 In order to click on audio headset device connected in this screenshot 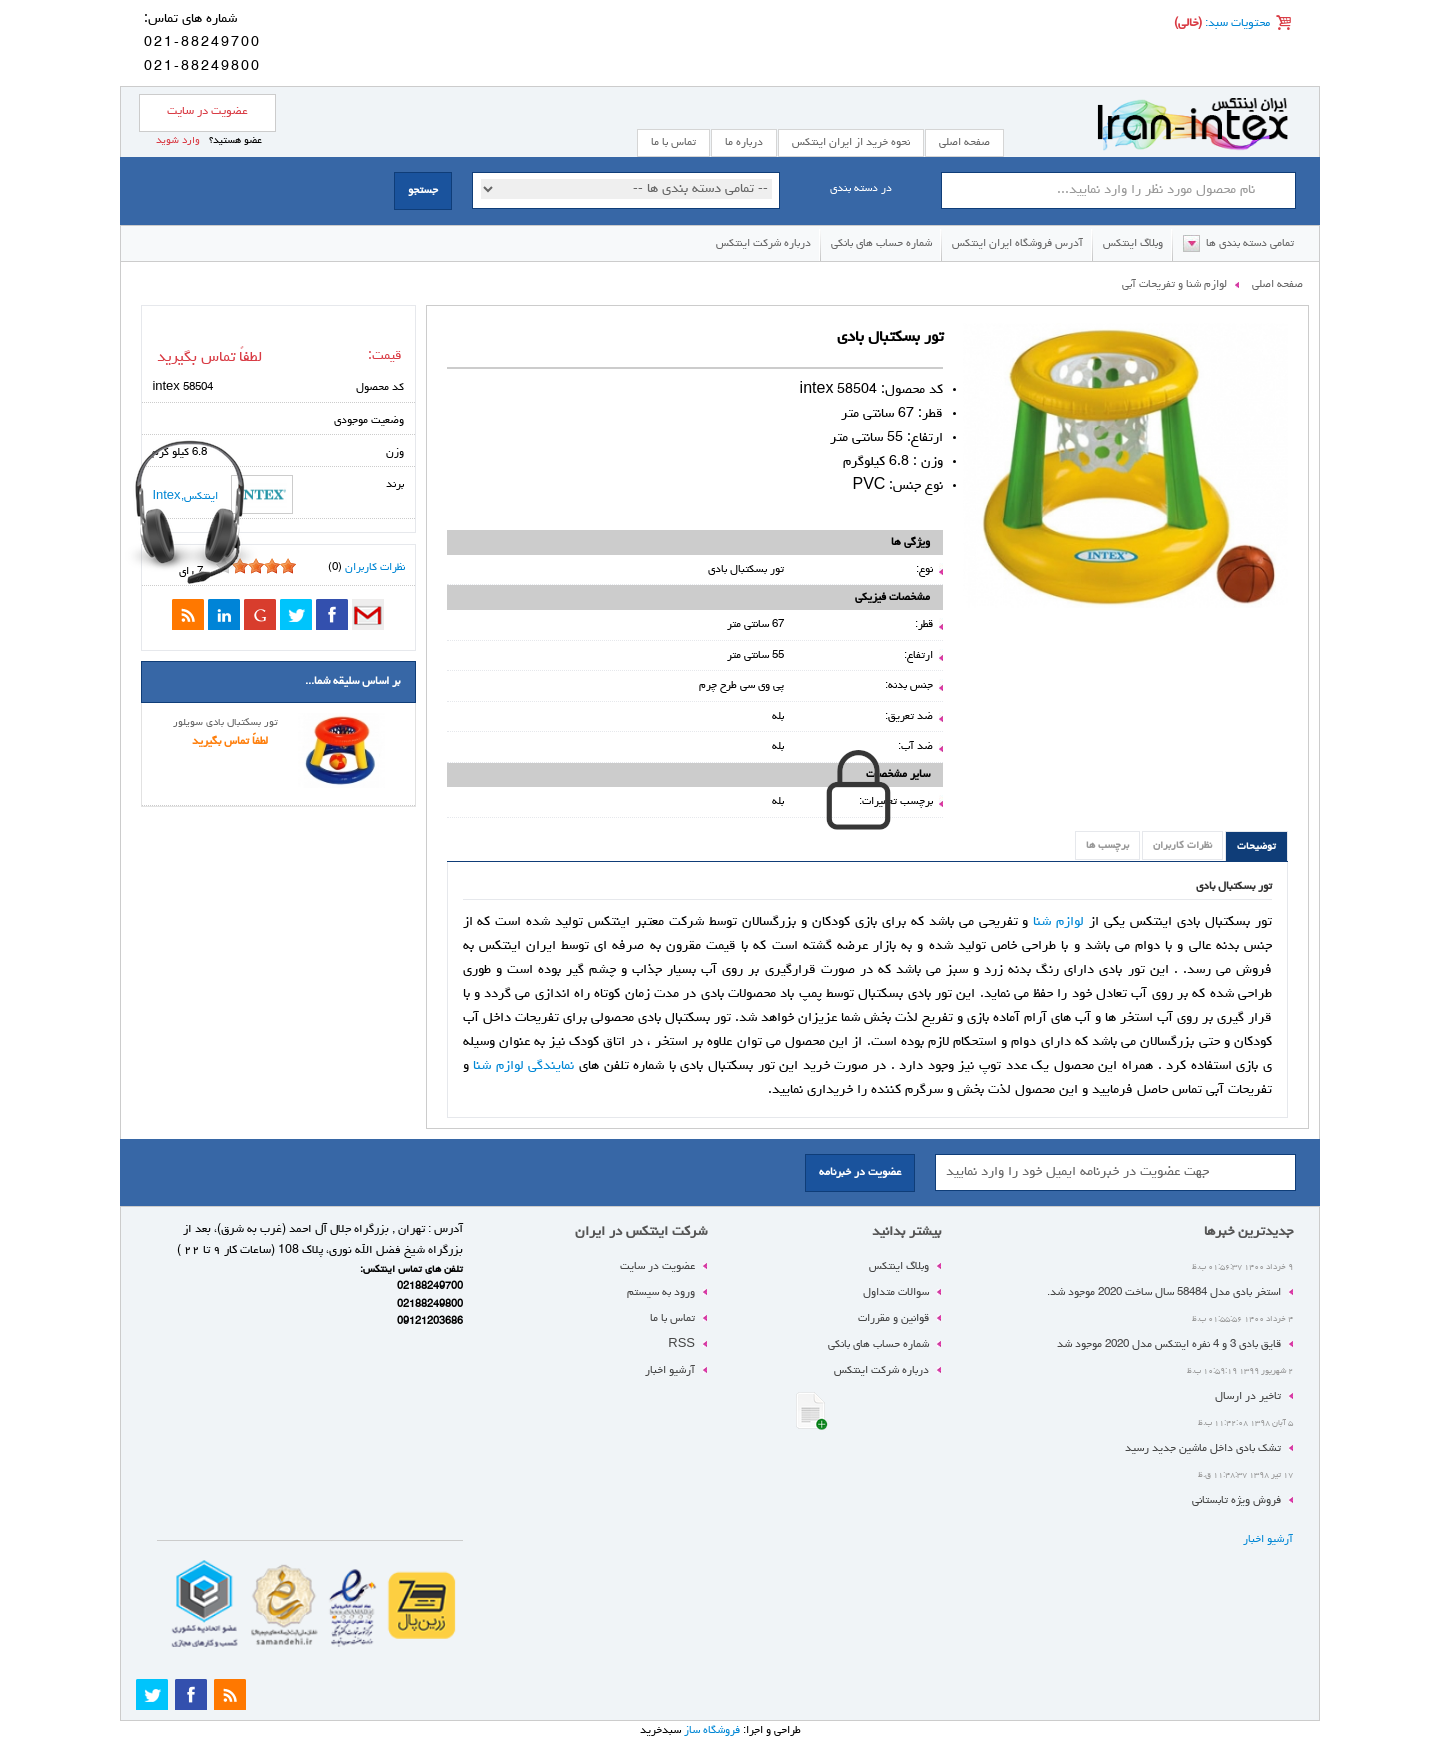, I will do `click(189, 511)`.